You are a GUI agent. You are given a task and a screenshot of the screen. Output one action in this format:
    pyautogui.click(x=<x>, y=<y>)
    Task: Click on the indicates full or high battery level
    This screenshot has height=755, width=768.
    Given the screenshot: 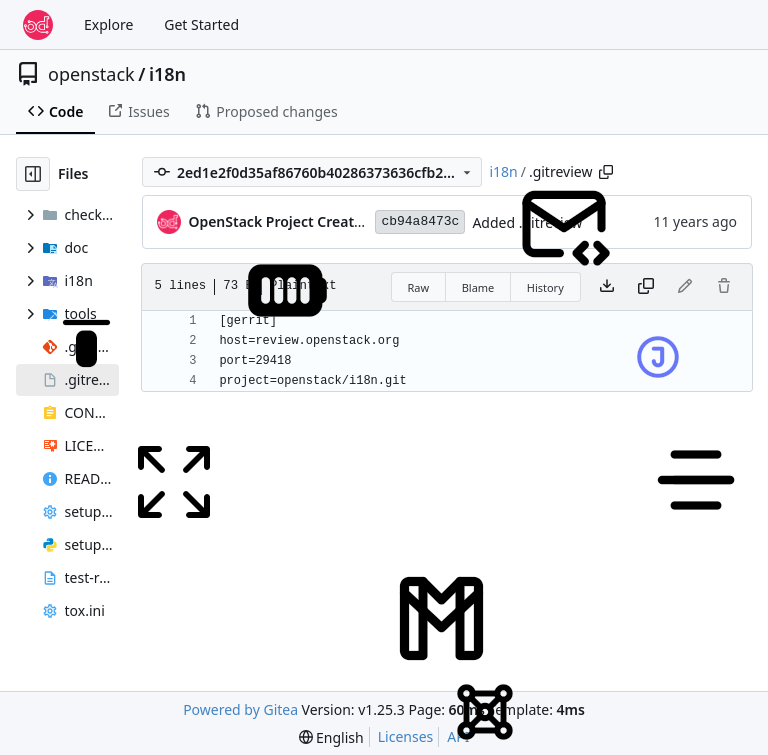 What is the action you would take?
    pyautogui.click(x=287, y=290)
    